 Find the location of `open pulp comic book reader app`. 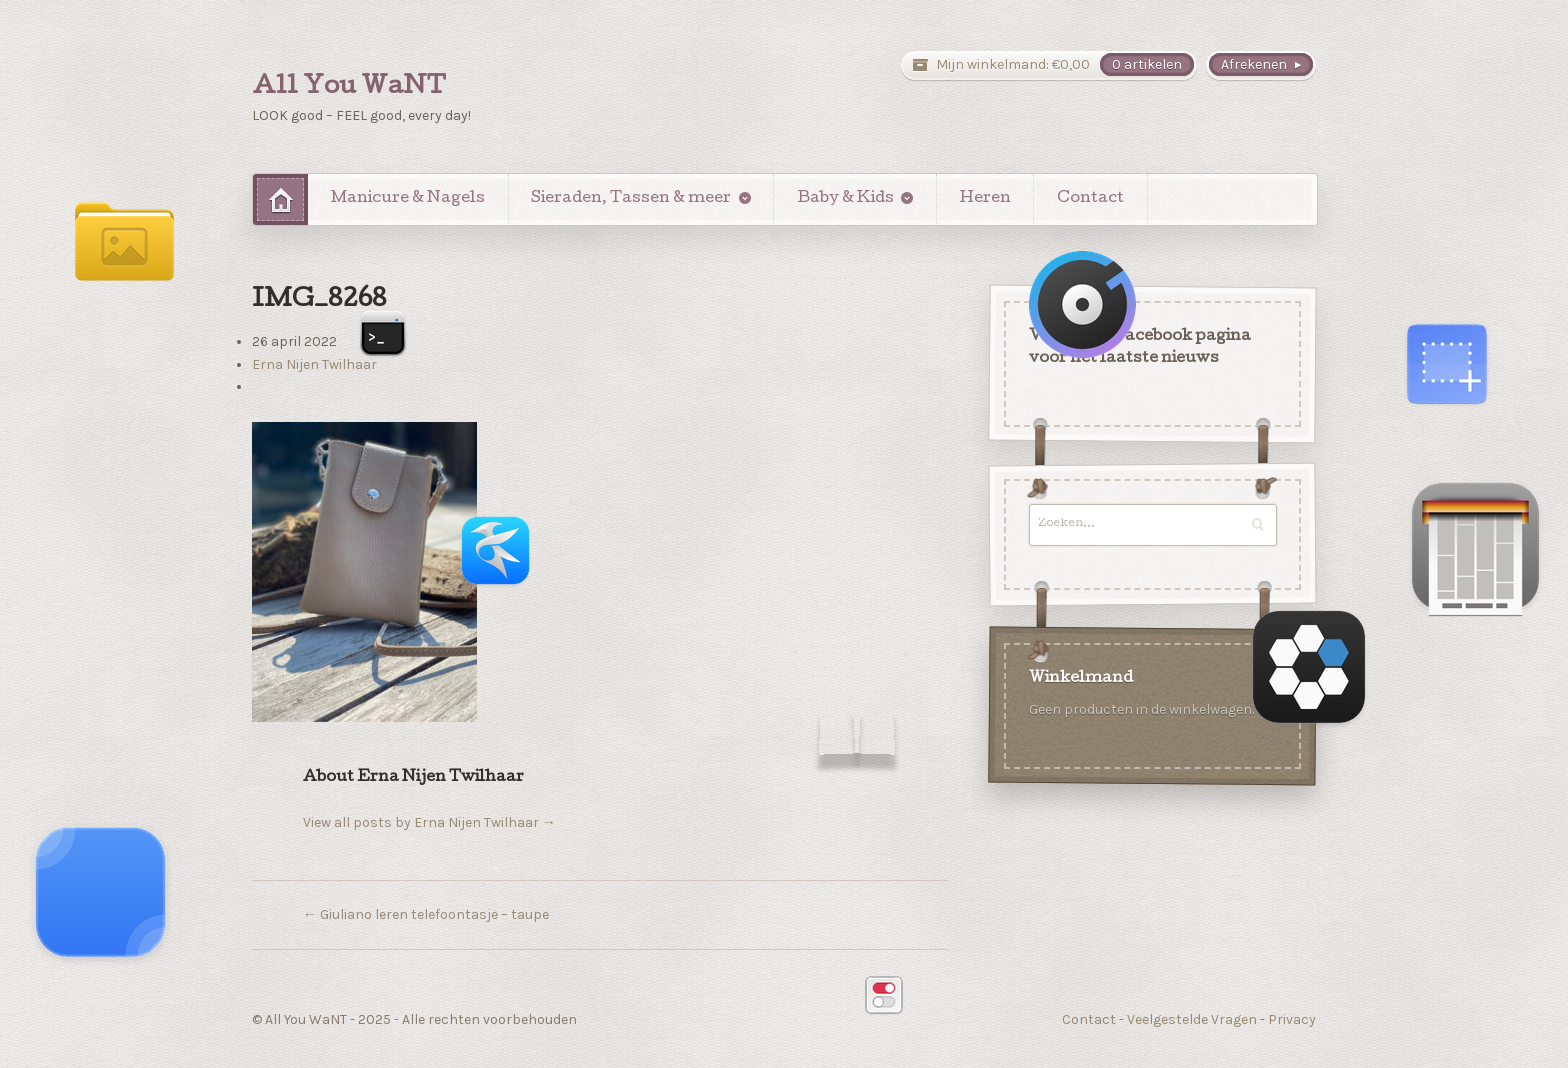

open pulp comic book reader app is located at coordinates (1475, 546).